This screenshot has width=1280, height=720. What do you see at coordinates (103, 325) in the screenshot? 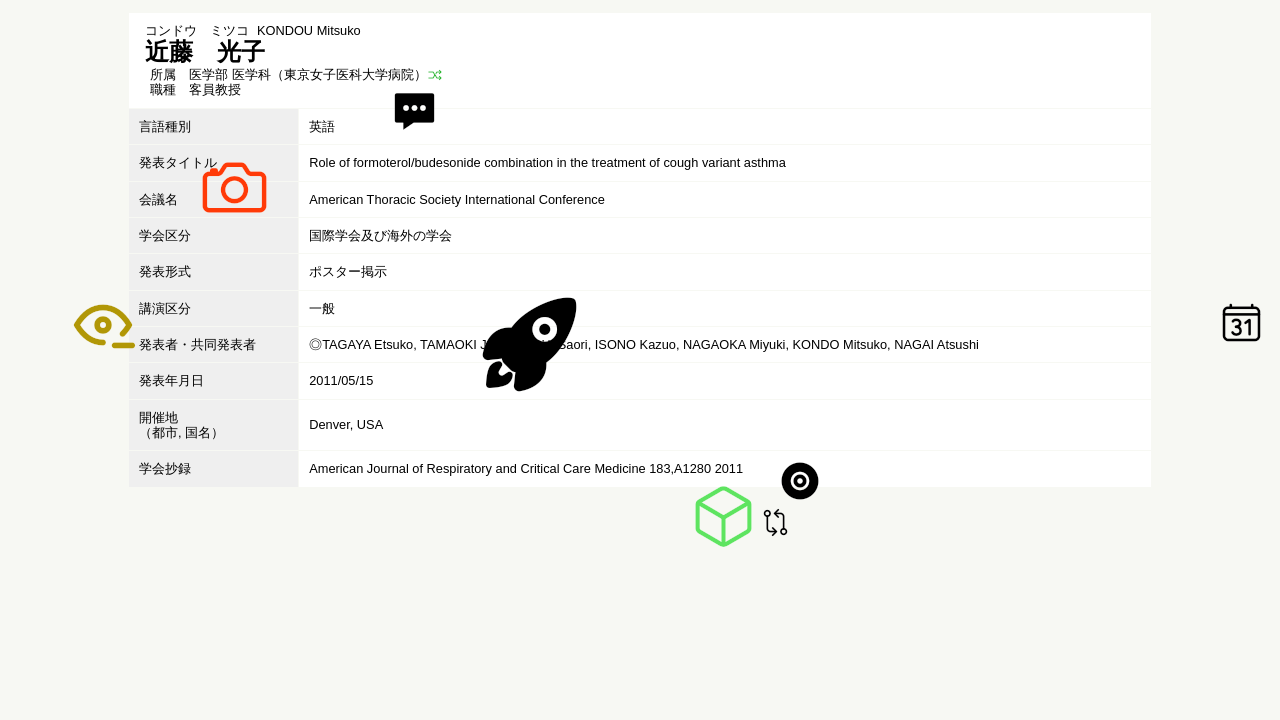
I see `reduce visibility or hide content` at bounding box center [103, 325].